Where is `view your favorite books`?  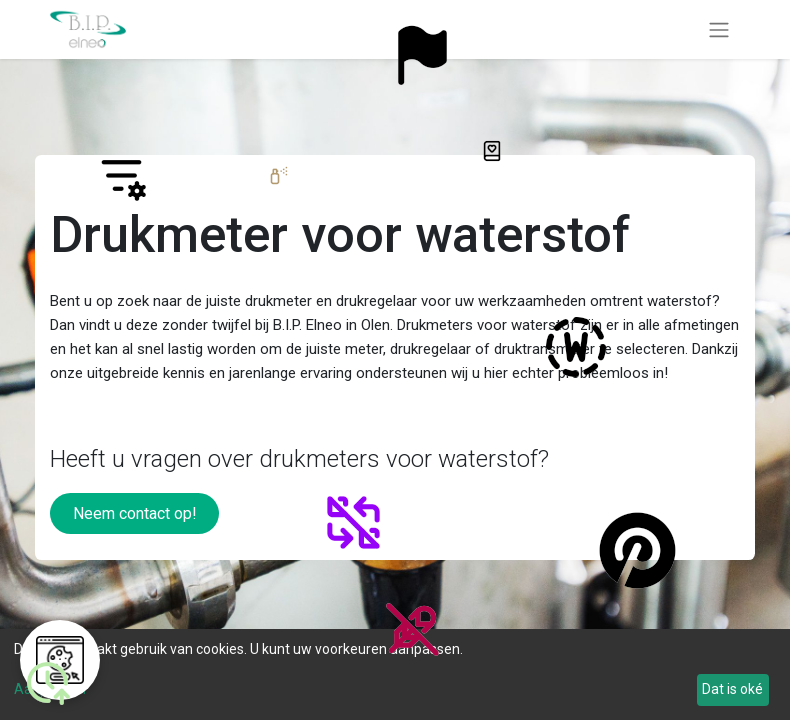
view your favorite books is located at coordinates (492, 151).